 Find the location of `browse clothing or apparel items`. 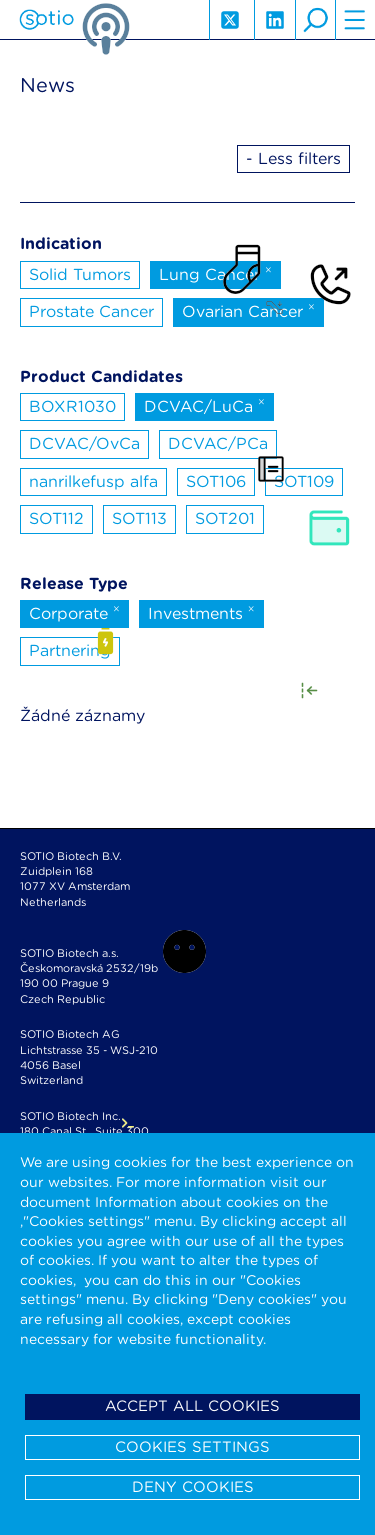

browse clothing or apparel items is located at coordinates (243, 268).